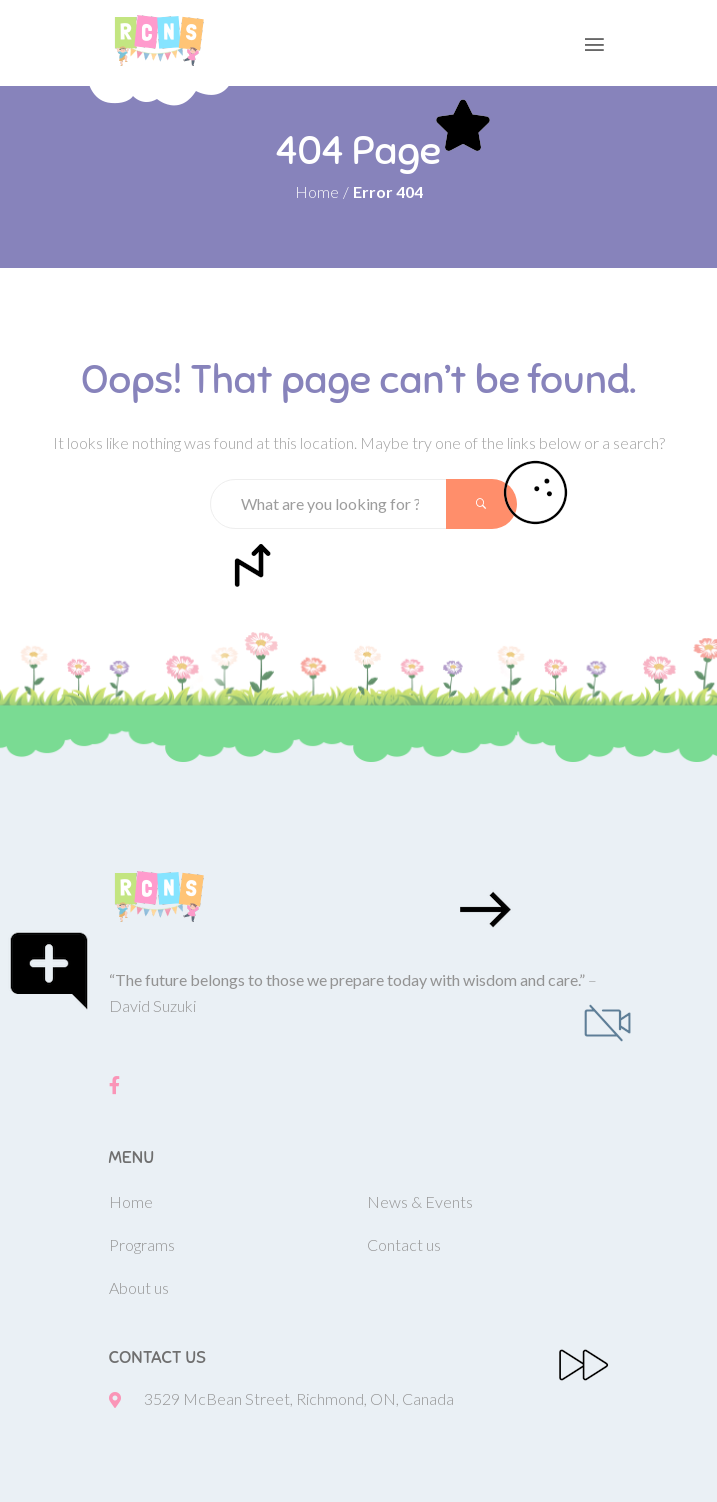 This screenshot has height=1502, width=717. What do you see at coordinates (606, 1023) in the screenshot?
I see `turn off camera or disable video` at bounding box center [606, 1023].